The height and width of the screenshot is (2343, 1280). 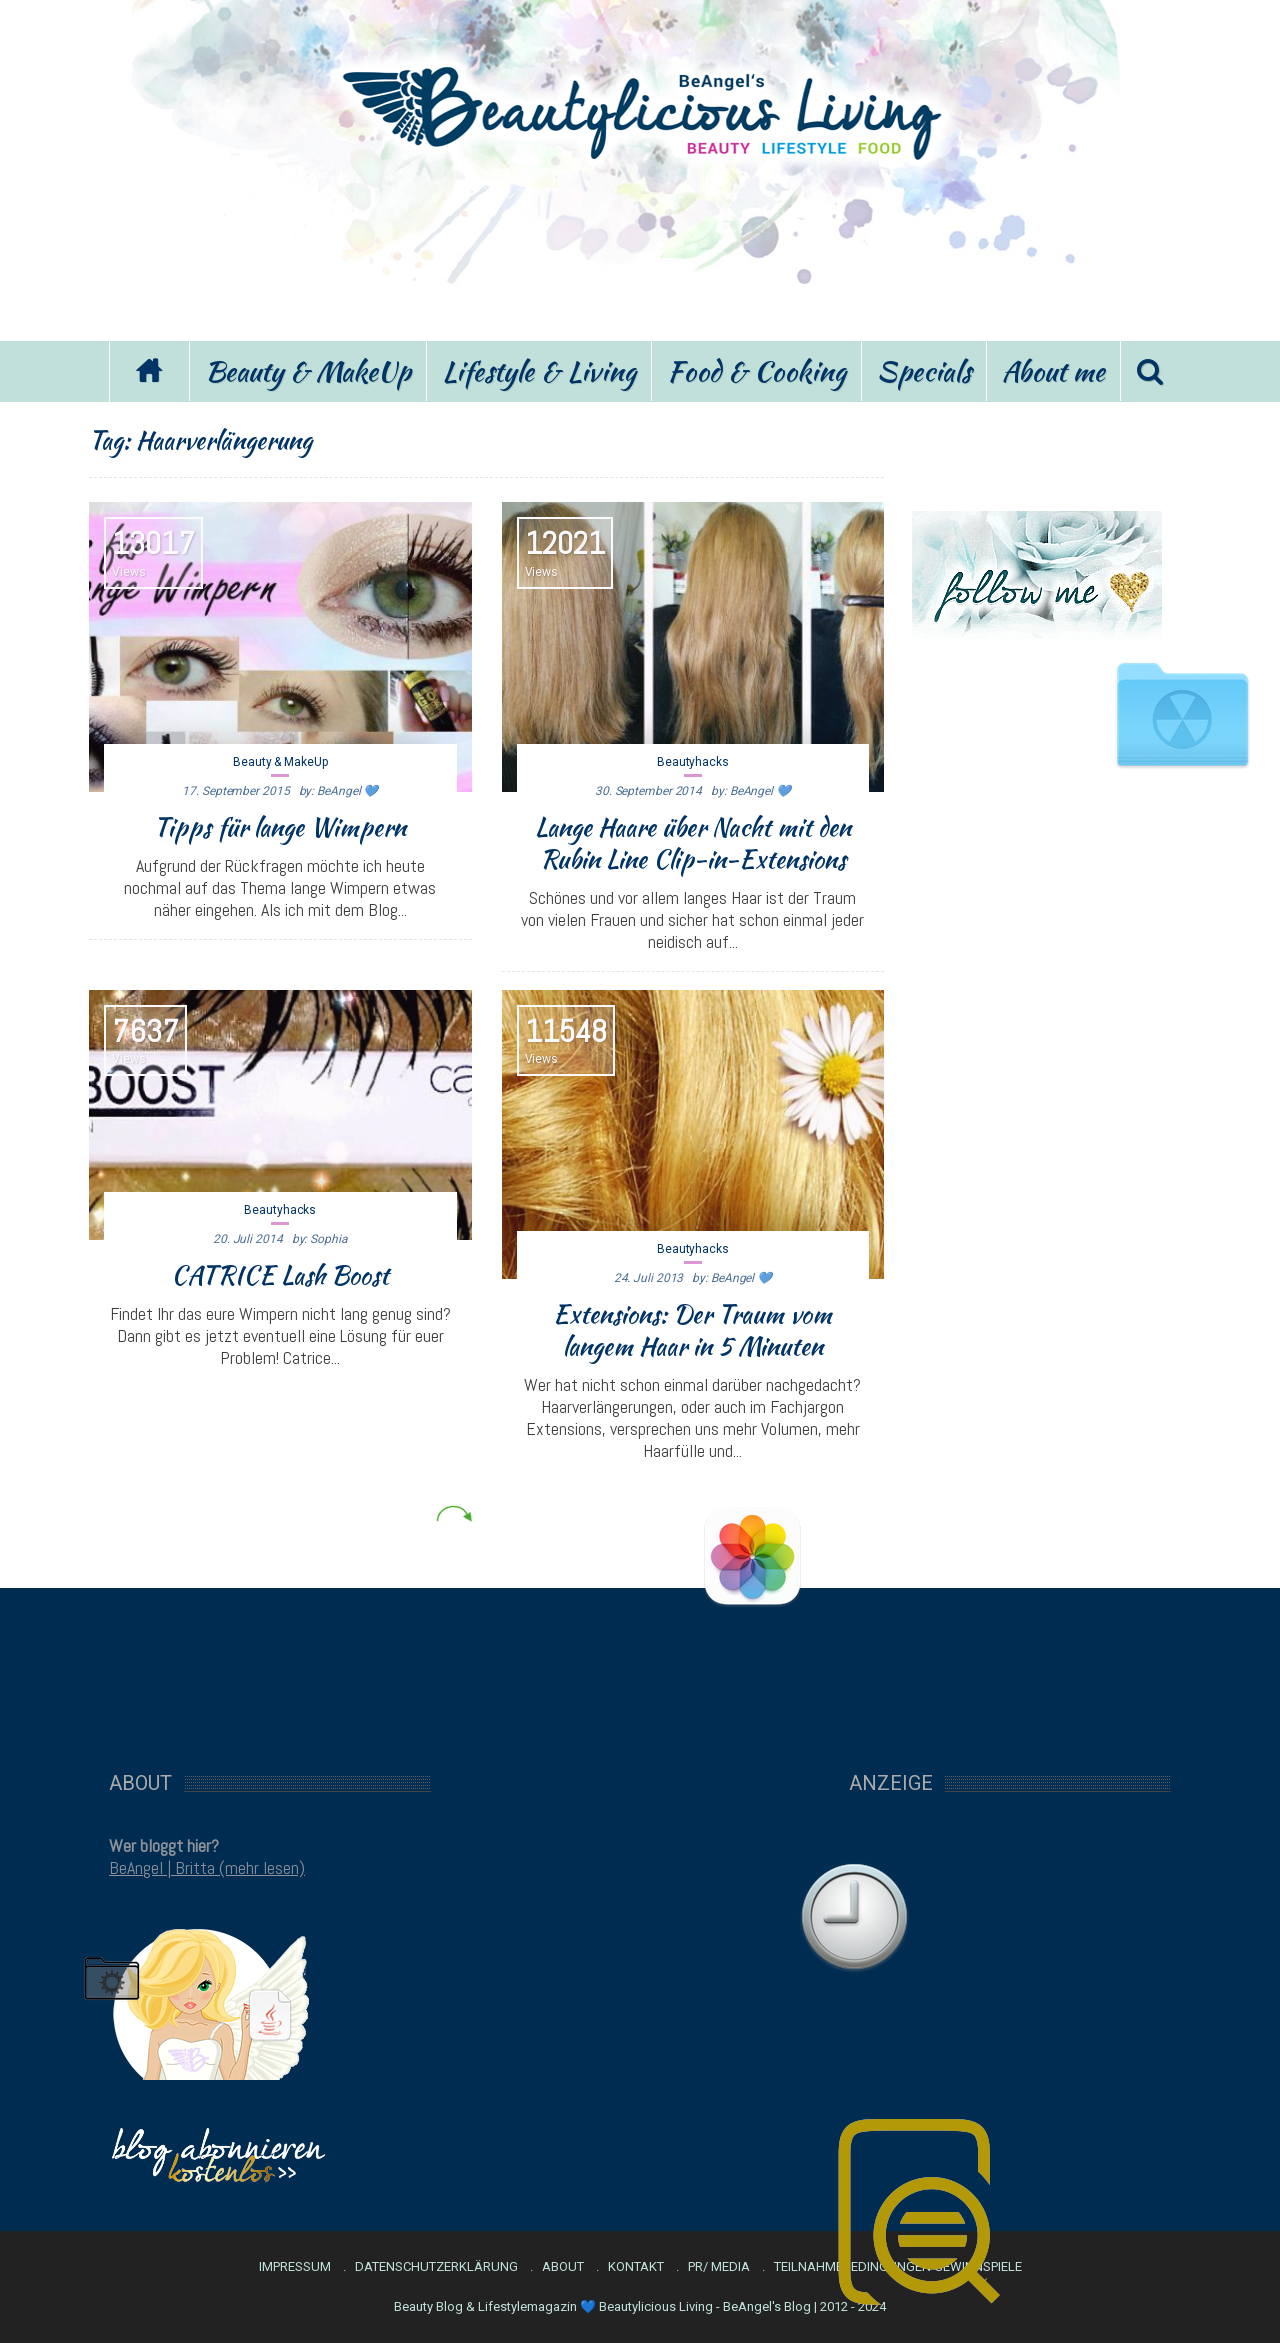 What do you see at coordinates (920, 2212) in the screenshot?
I see `open document viewer app` at bounding box center [920, 2212].